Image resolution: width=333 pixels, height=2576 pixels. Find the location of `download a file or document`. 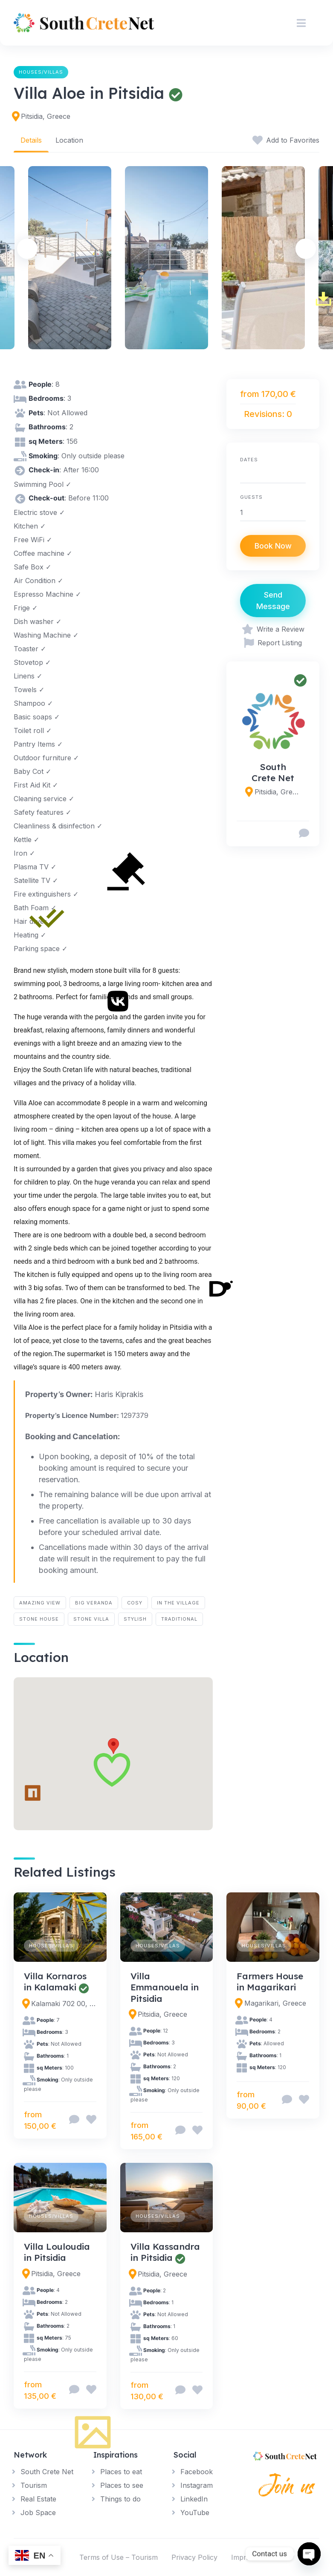

download a file or document is located at coordinates (323, 299).